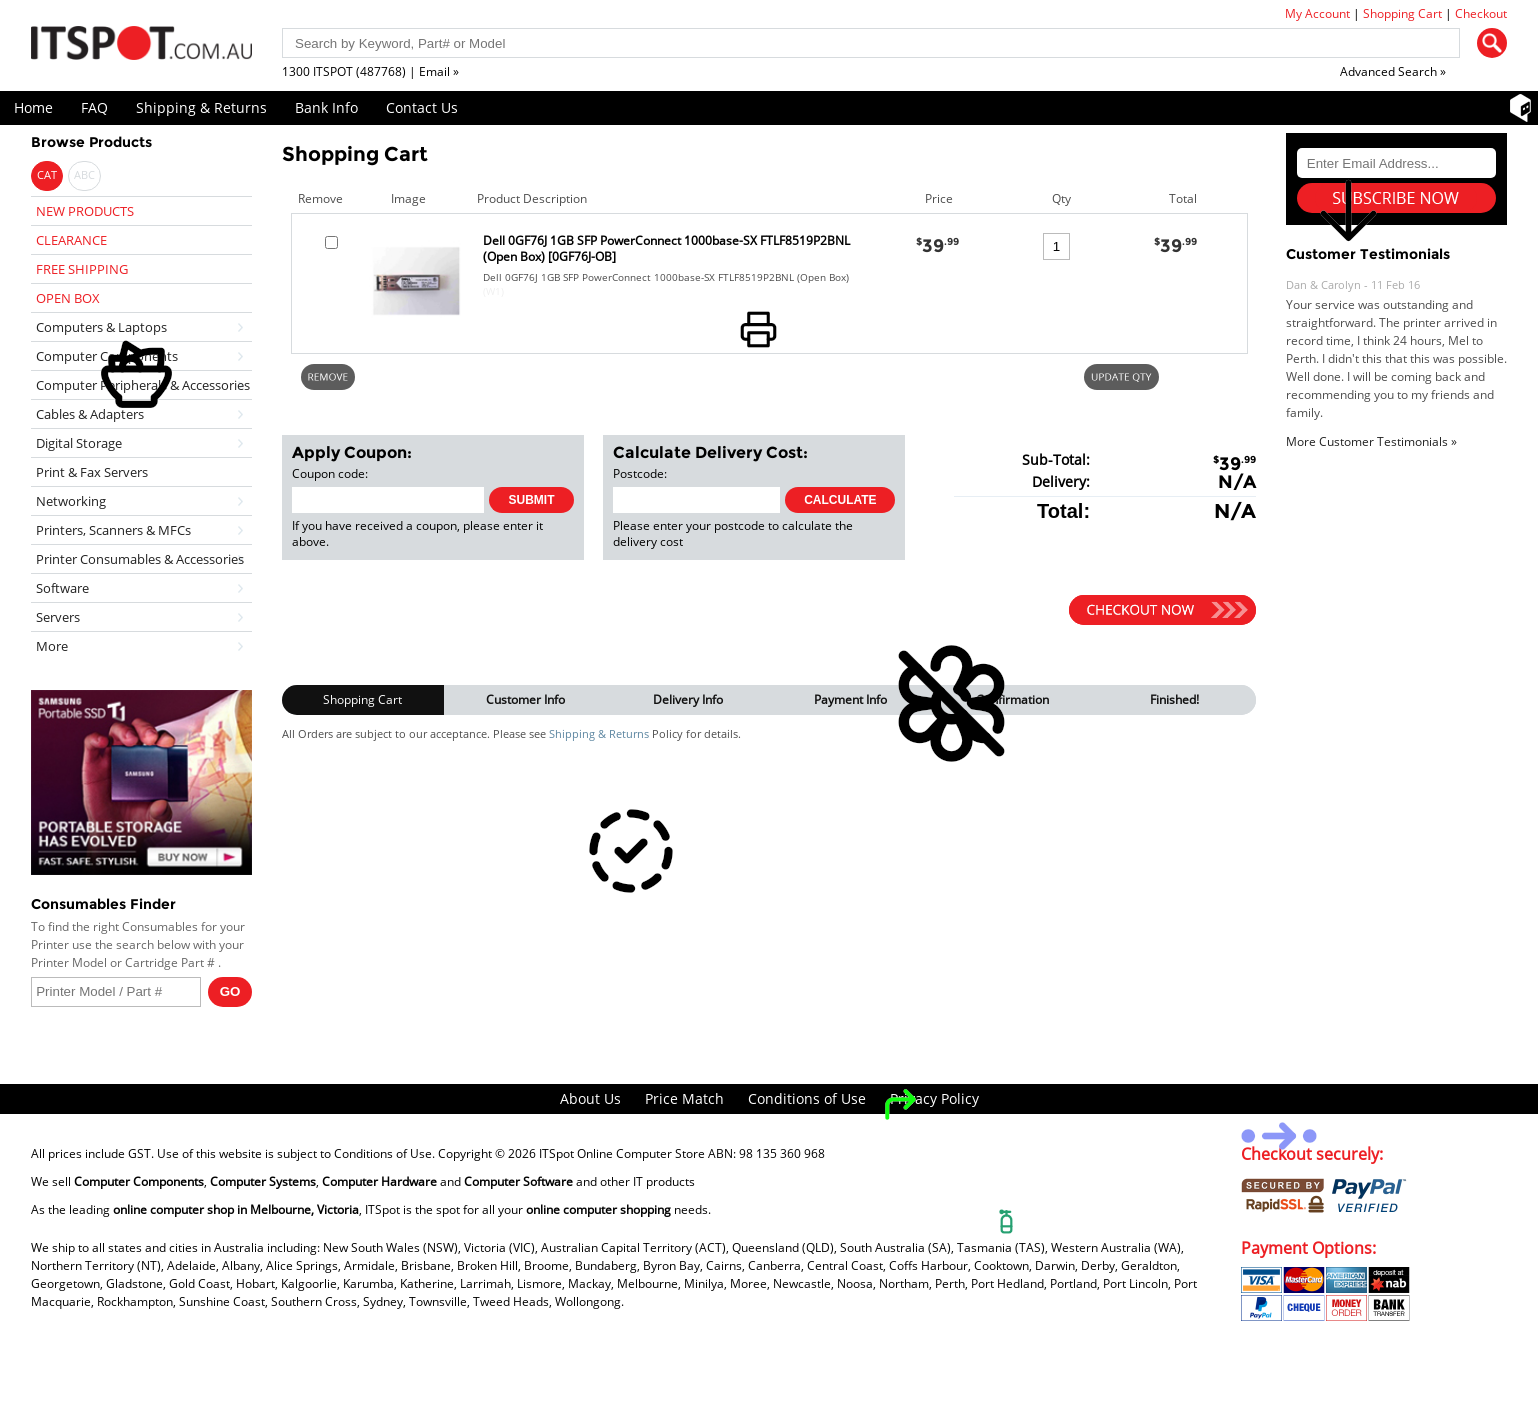 The image size is (1538, 1411). Describe the element at coordinates (1006, 1221) in the screenshot. I see `access scuba diving equipment or gear` at that location.